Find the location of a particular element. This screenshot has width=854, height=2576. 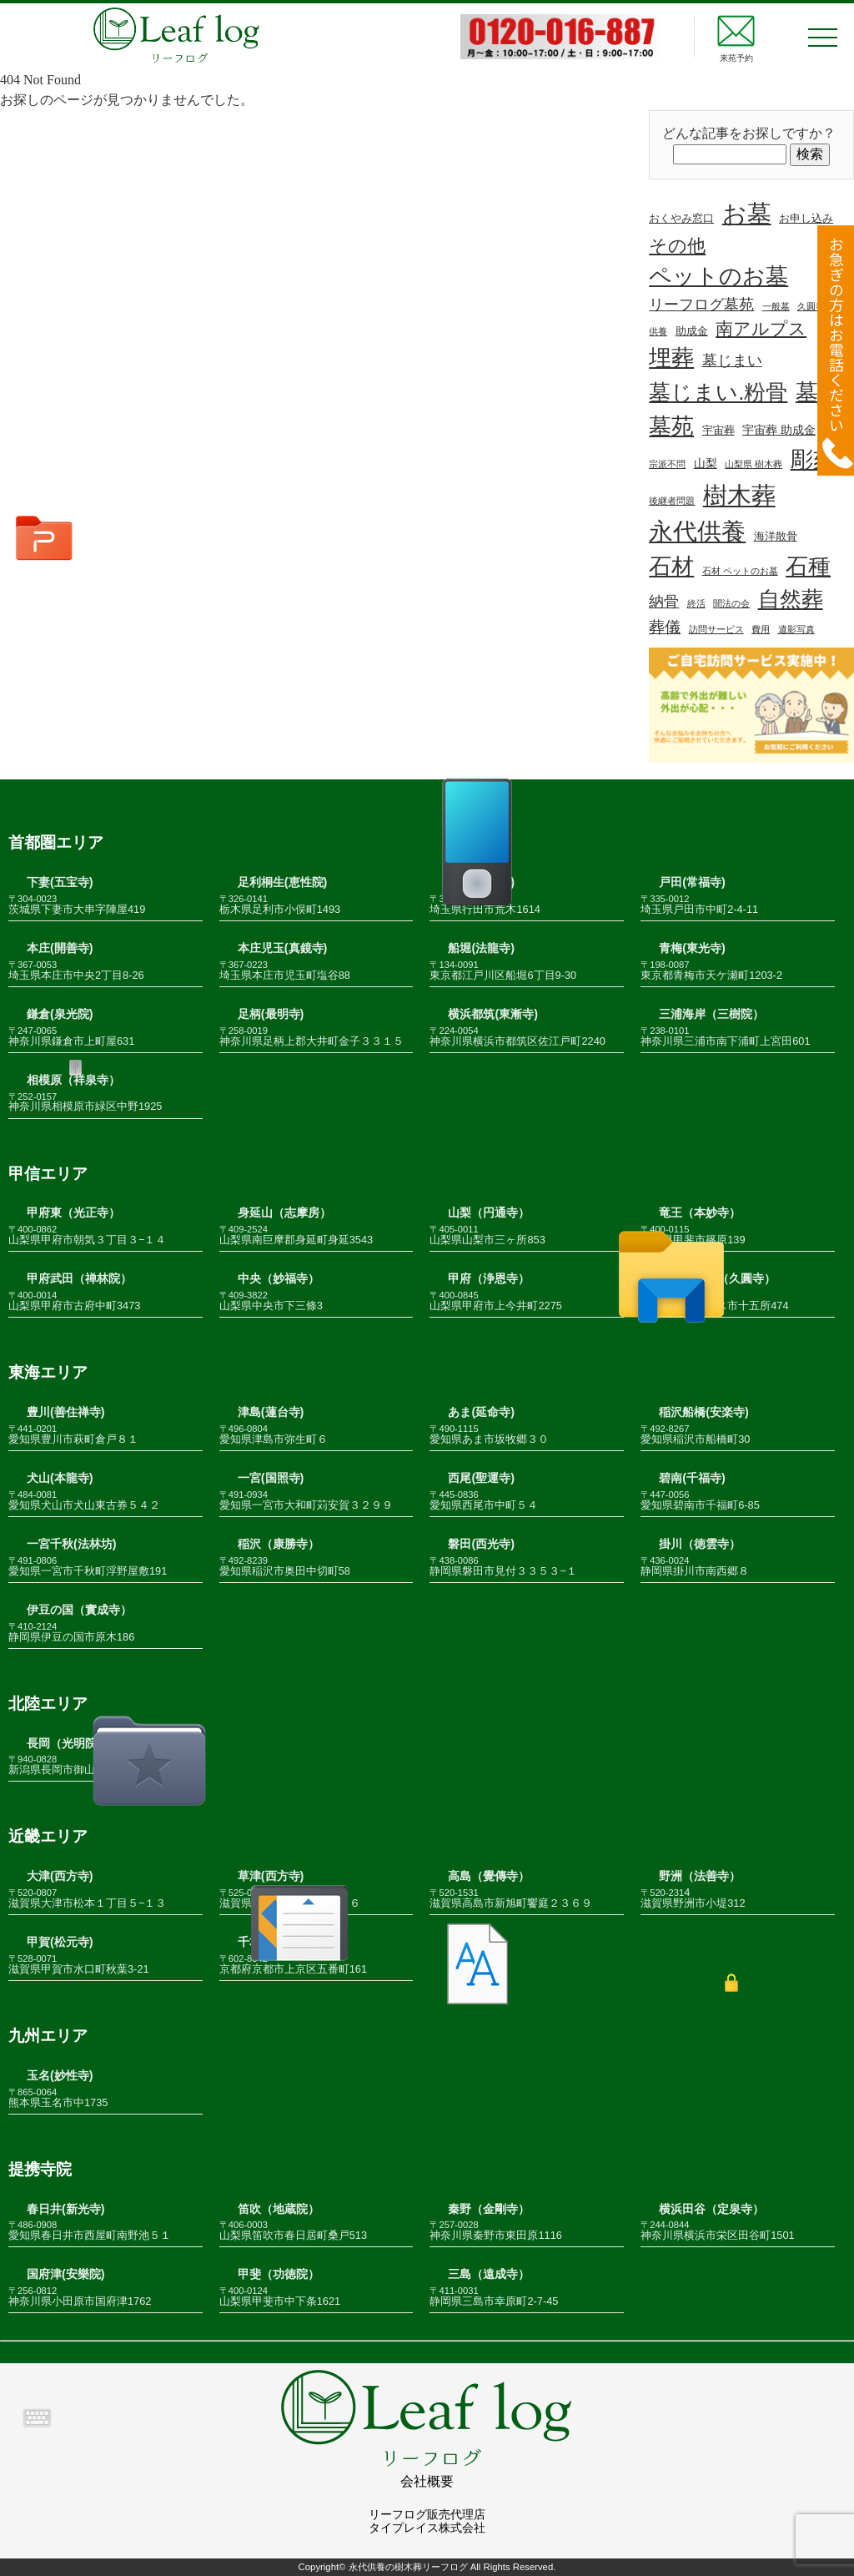

open windows file explorer is located at coordinates (671, 1275).